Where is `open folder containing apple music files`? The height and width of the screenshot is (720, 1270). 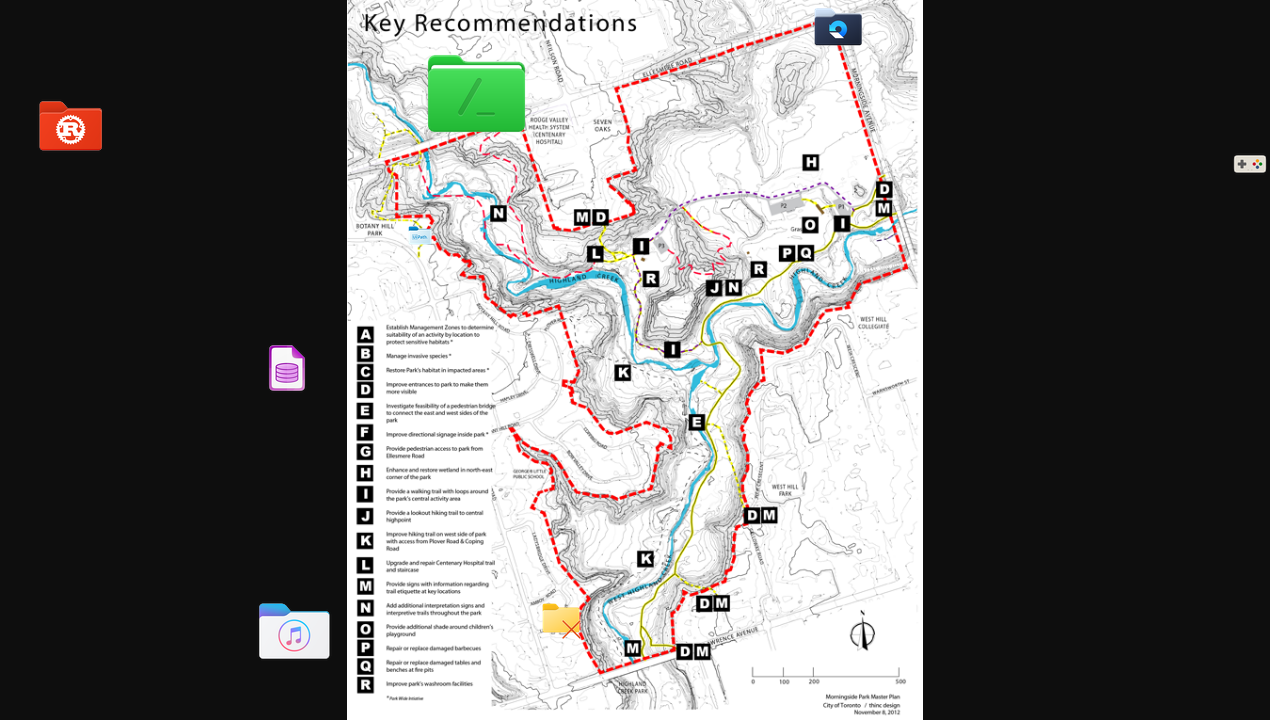 open folder containing apple music files is located at coordinates (294, 633).